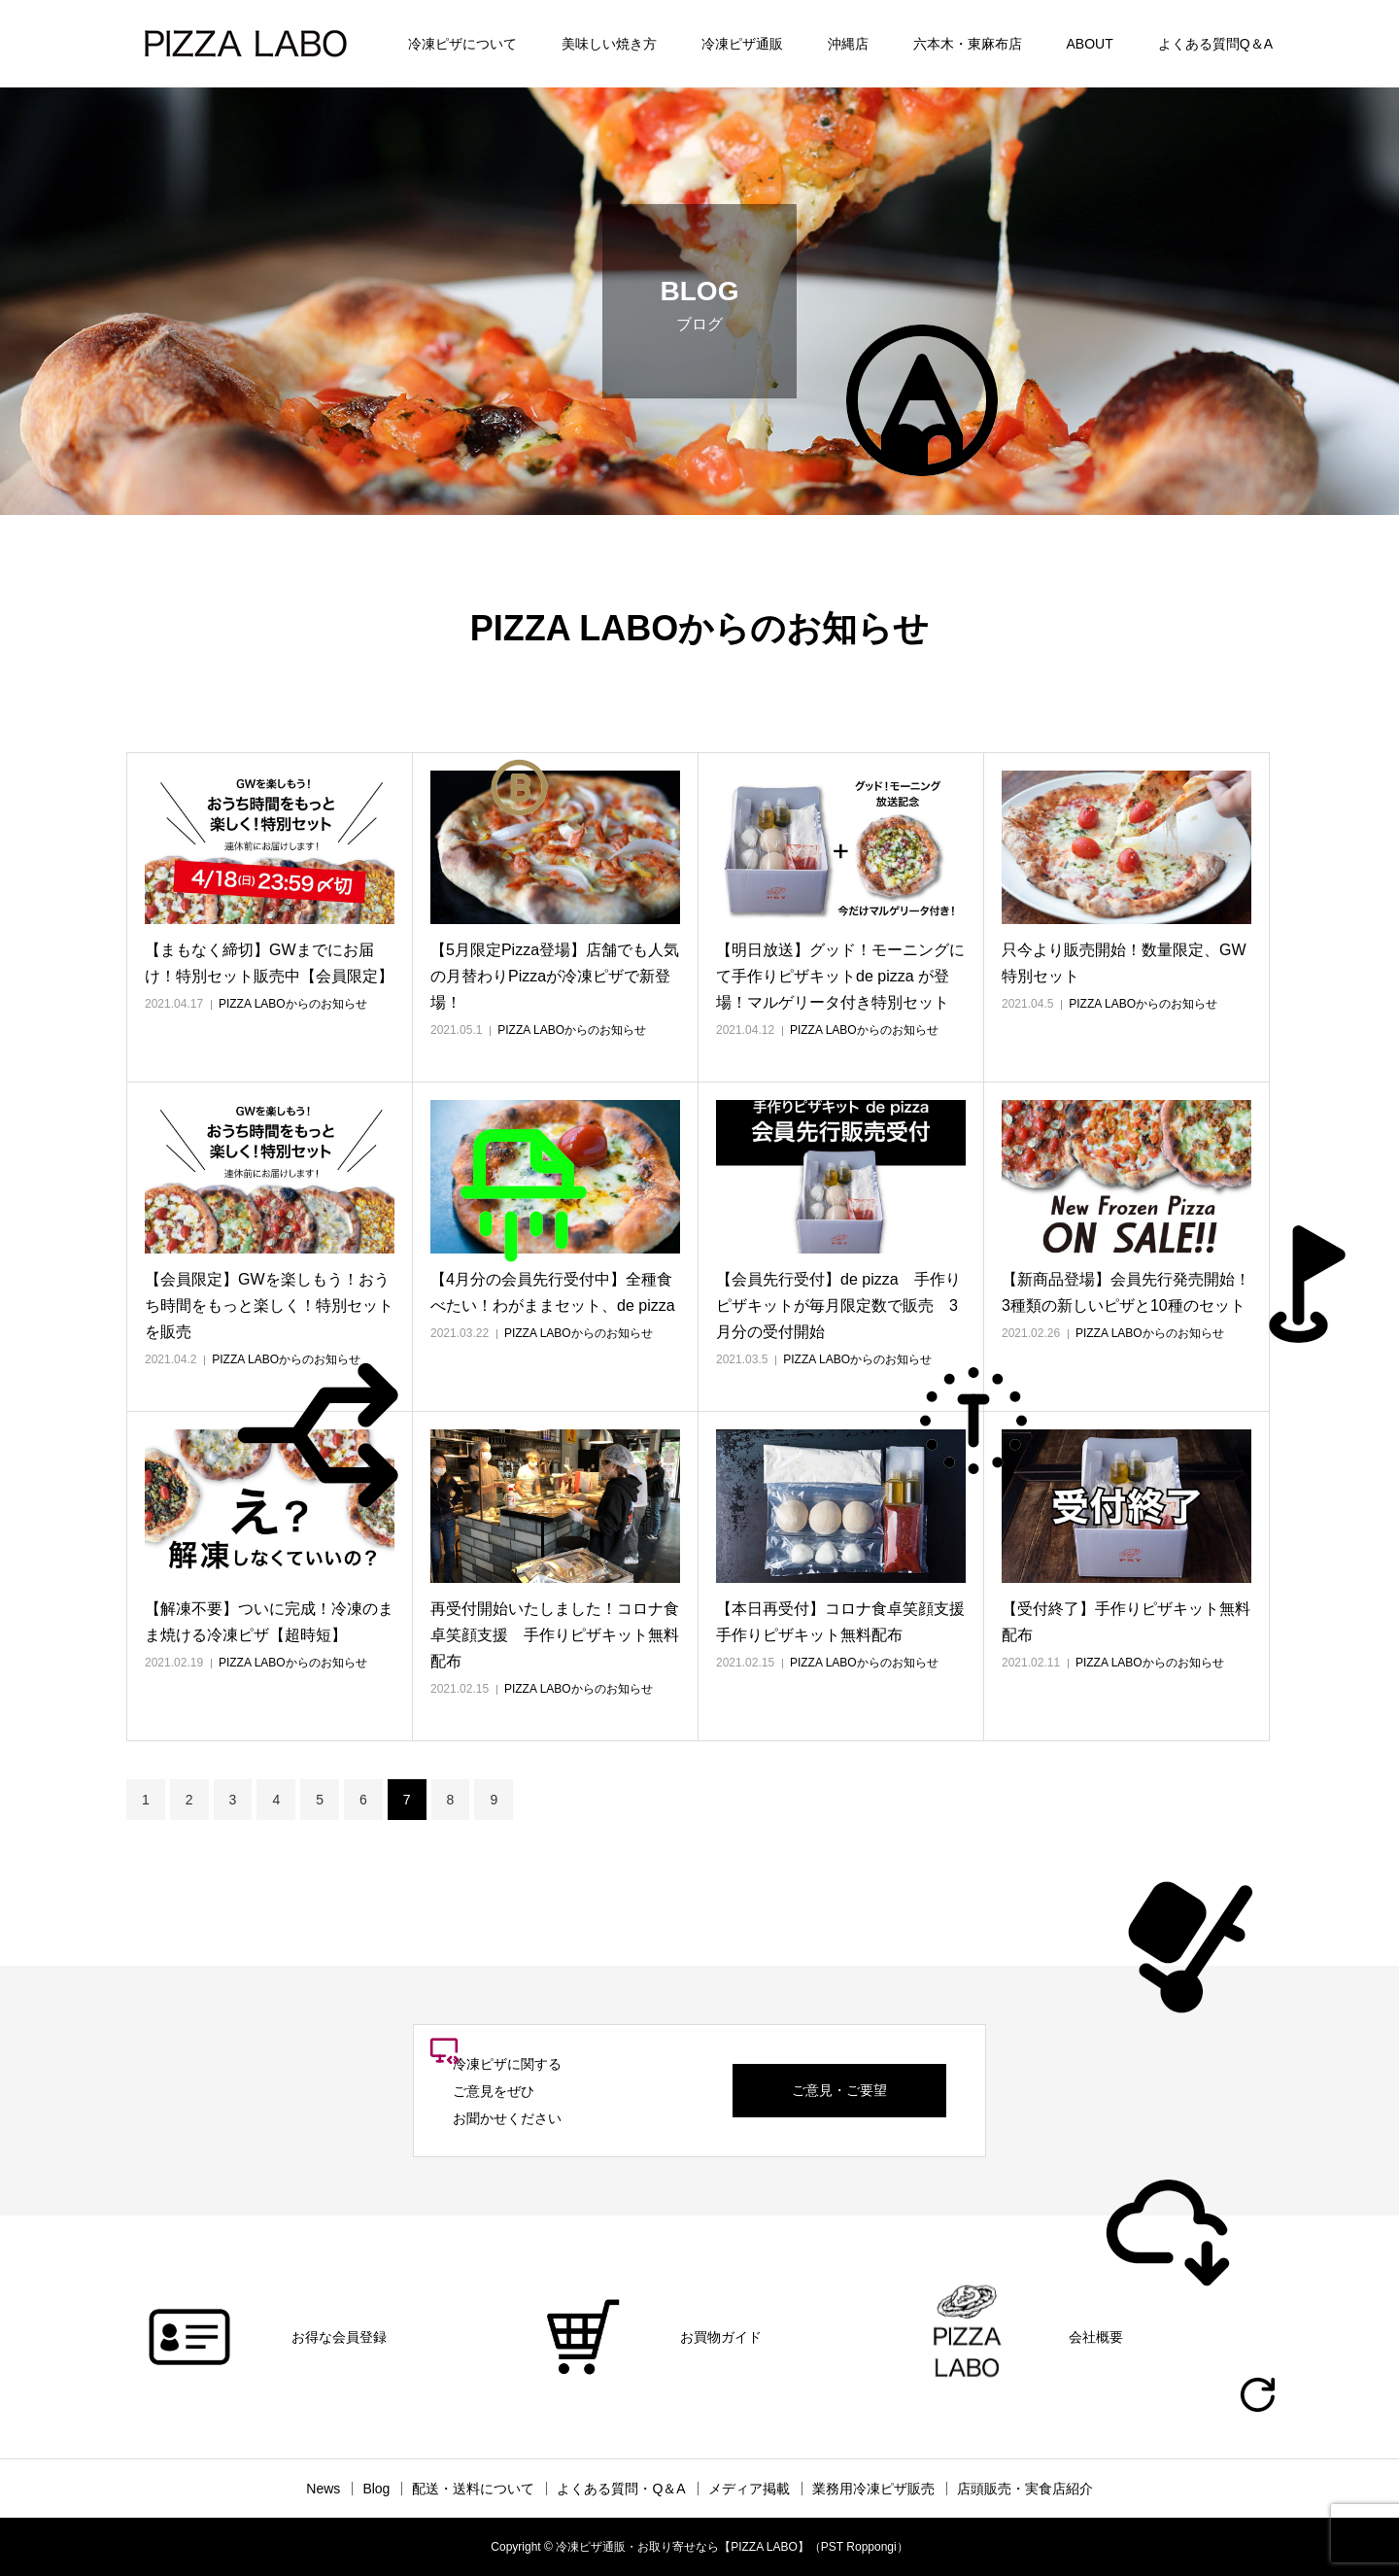  What do you see at coordinates (922, 400) in the screenshot?
I see `edit profile or settings` at bounding box center [922, 400].